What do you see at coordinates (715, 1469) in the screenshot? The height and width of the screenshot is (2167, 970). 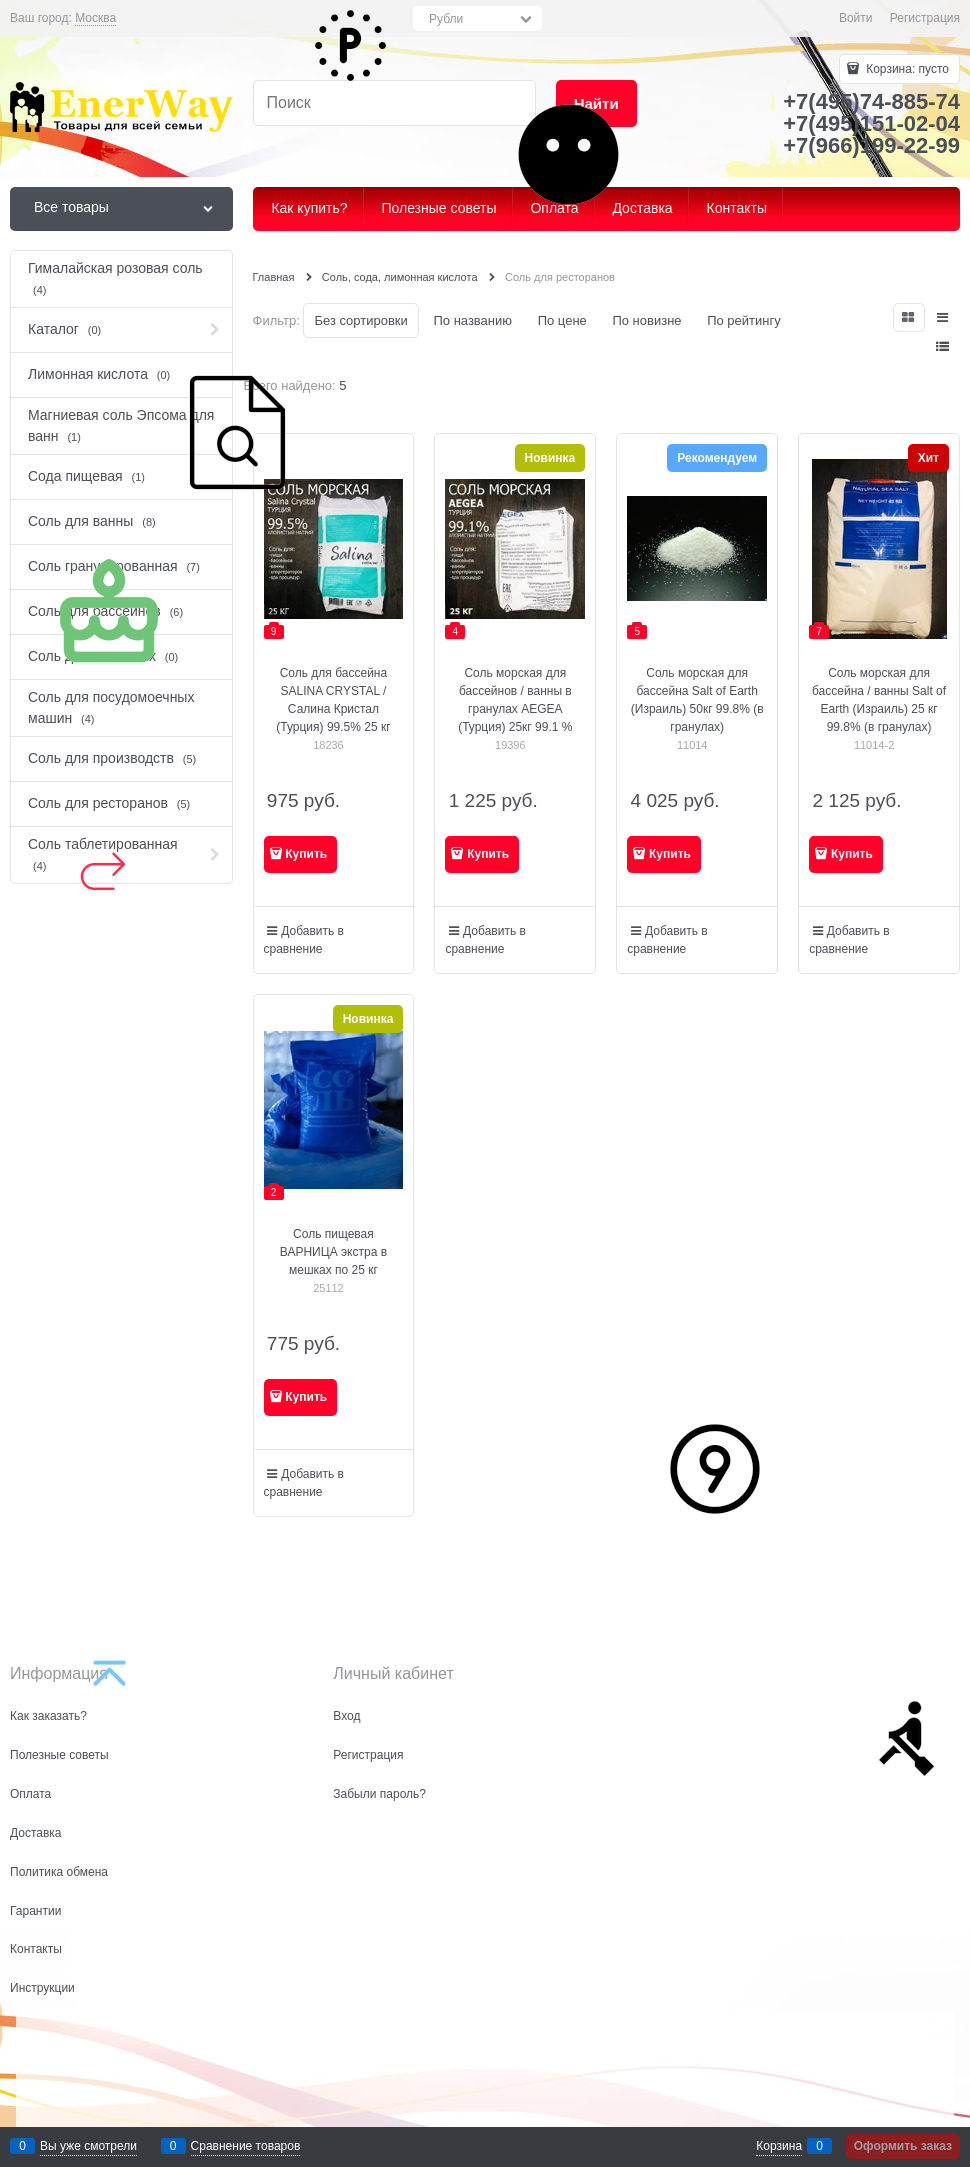 I see `indicates item number nine in a list or sequence` at bounding box center [715, 1469].